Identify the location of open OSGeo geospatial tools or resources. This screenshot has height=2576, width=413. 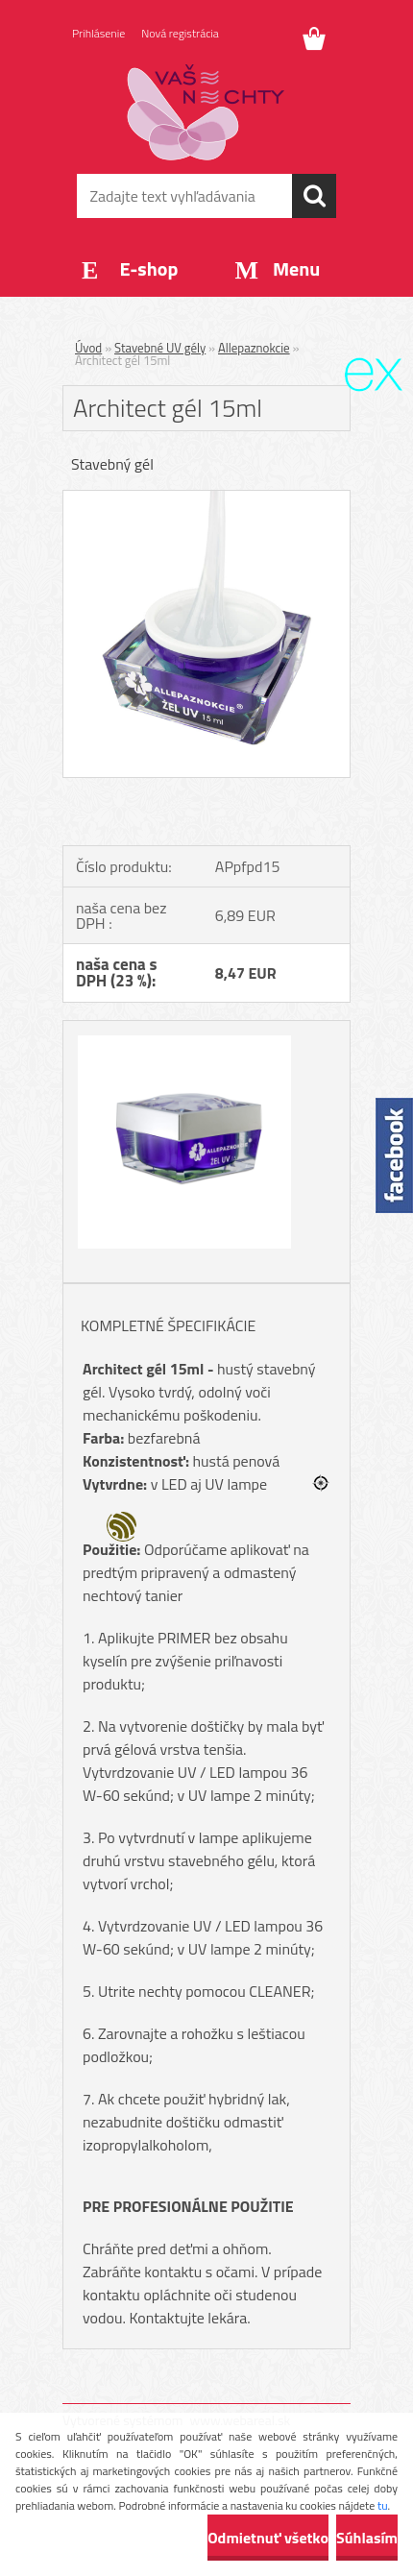
(321, 1483).